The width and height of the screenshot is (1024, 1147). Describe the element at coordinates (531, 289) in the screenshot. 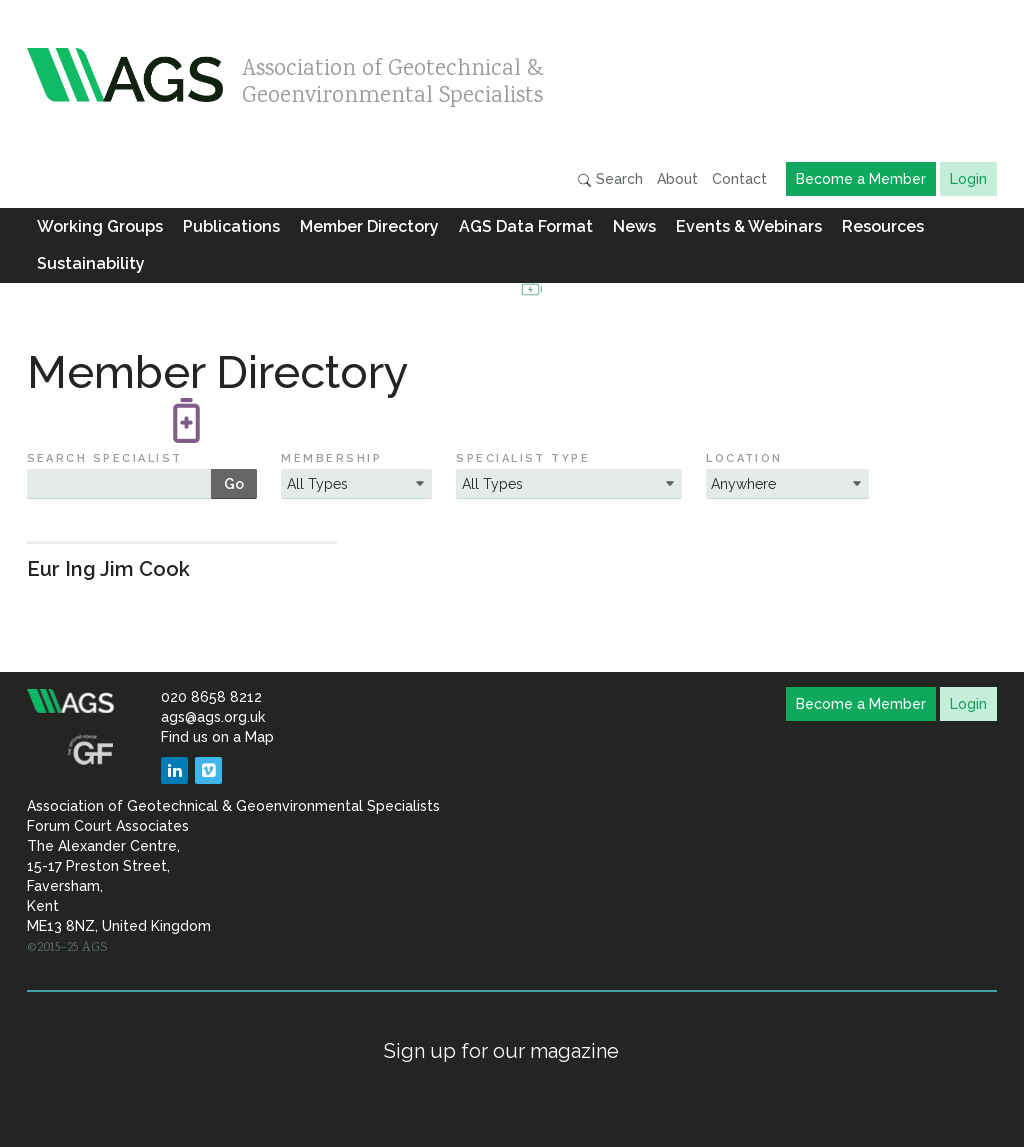

I see `indicates device is currently charging` at that location.